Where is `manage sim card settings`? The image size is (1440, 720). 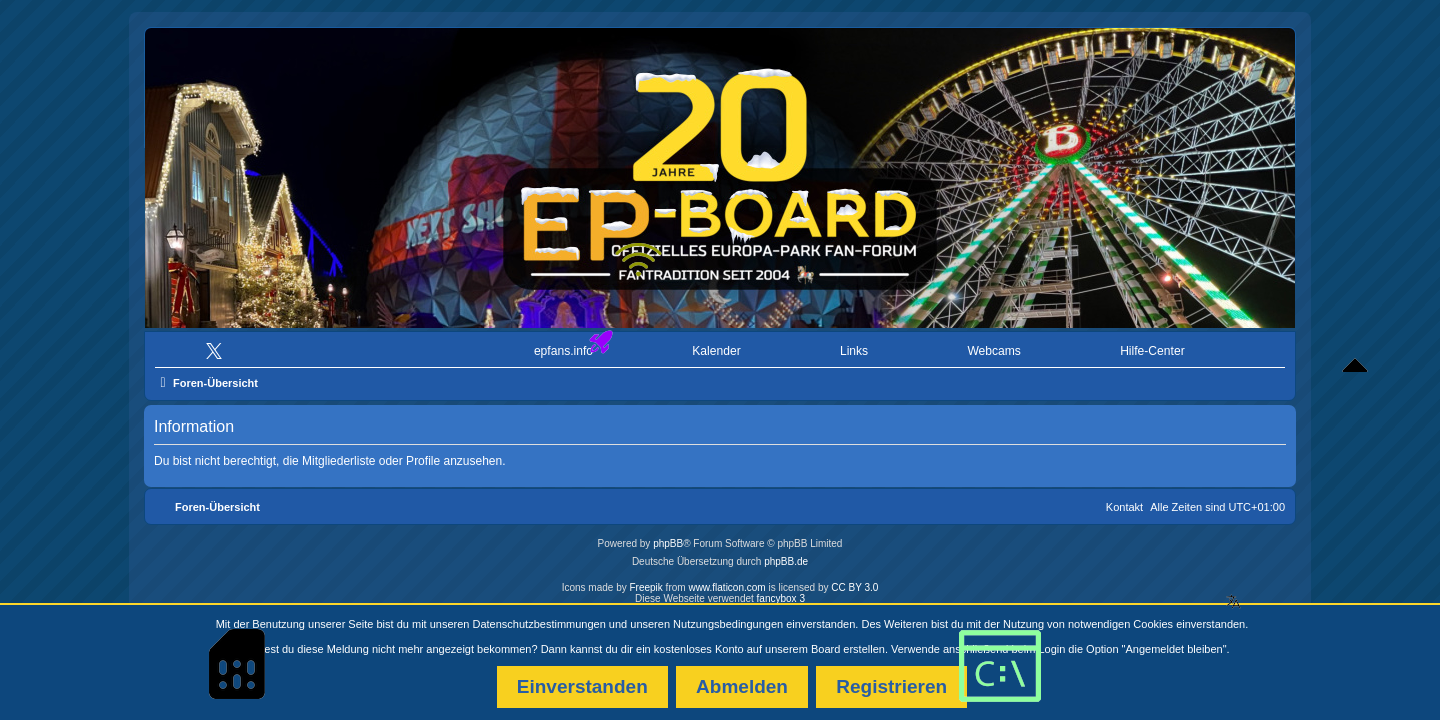 manage sim card settings is located at coordinates (237, 664).